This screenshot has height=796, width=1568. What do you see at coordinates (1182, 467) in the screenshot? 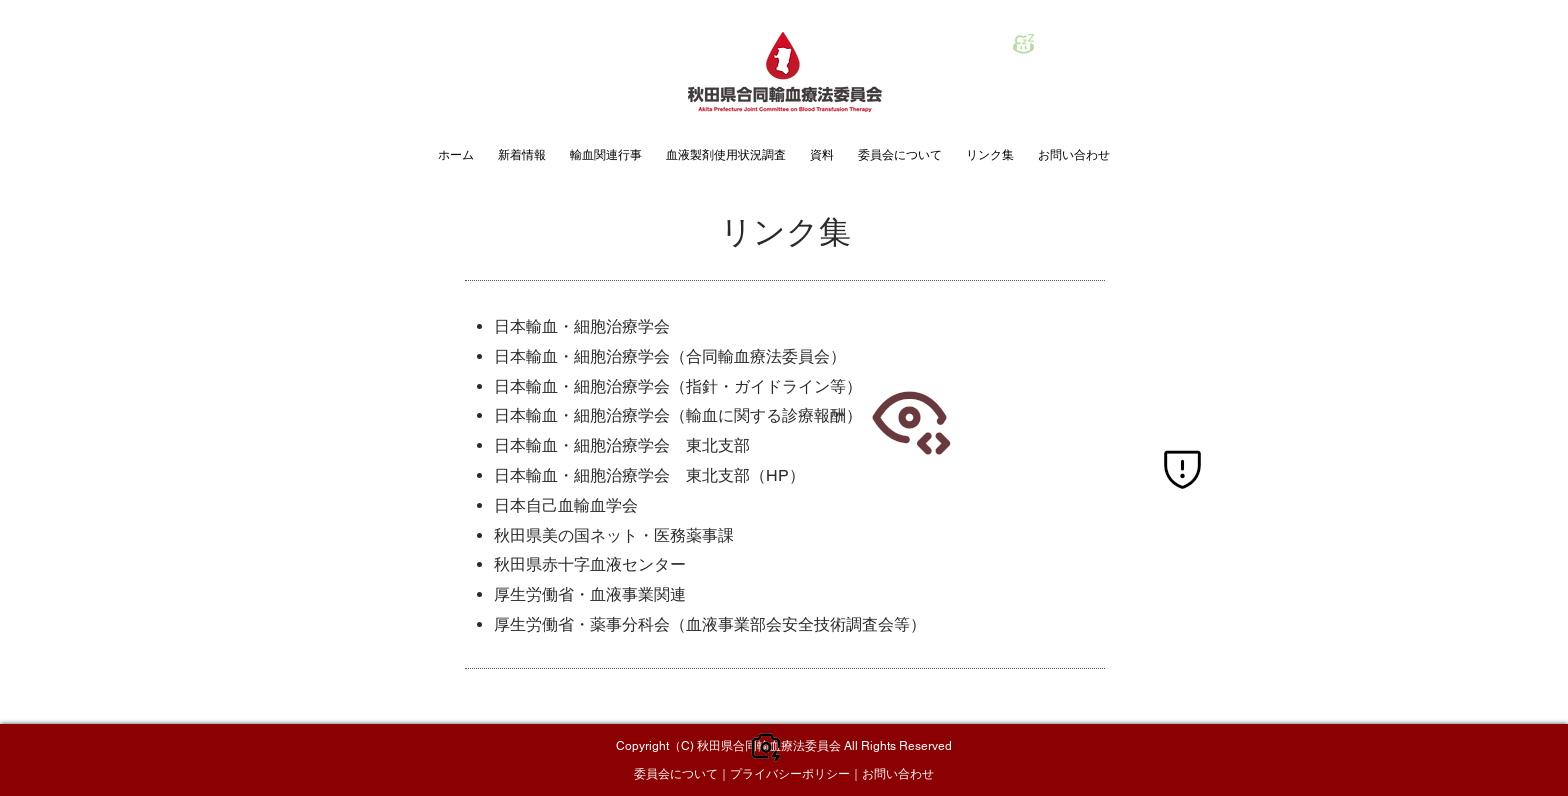
I see `security warning or potential threat detected` at bounding box center [1182, 467].